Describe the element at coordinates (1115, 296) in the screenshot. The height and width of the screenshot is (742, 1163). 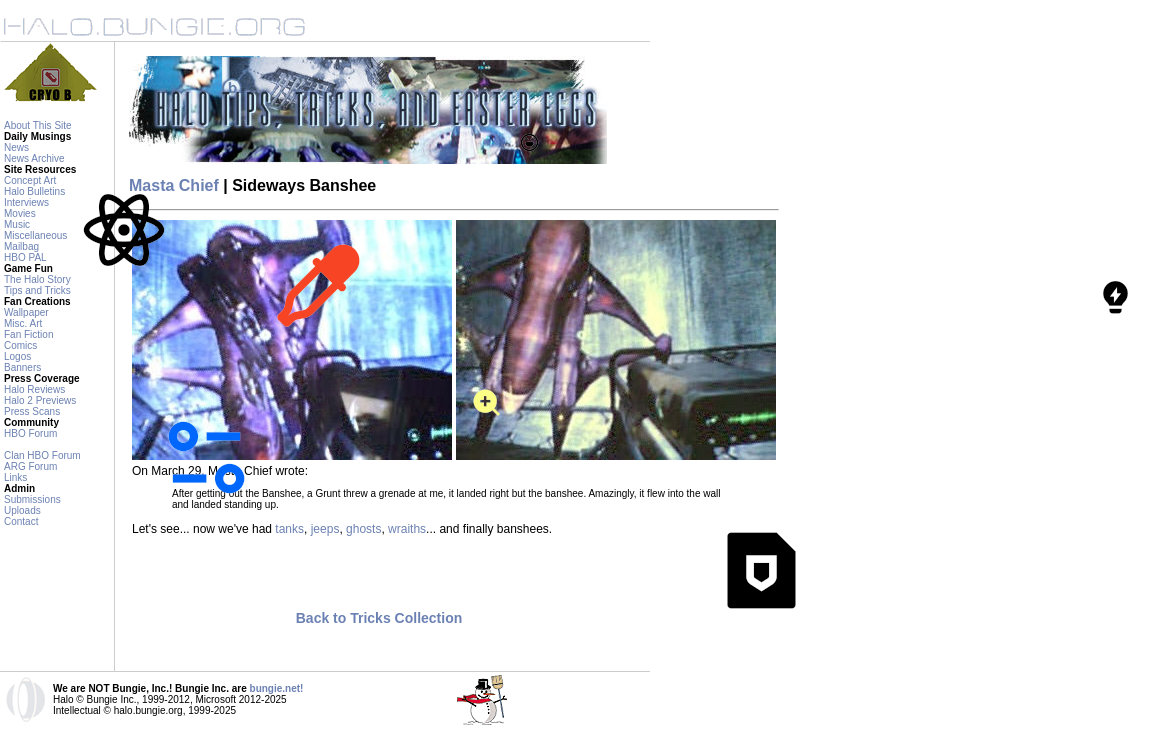
I see `access quick ideas or tips` at that location.